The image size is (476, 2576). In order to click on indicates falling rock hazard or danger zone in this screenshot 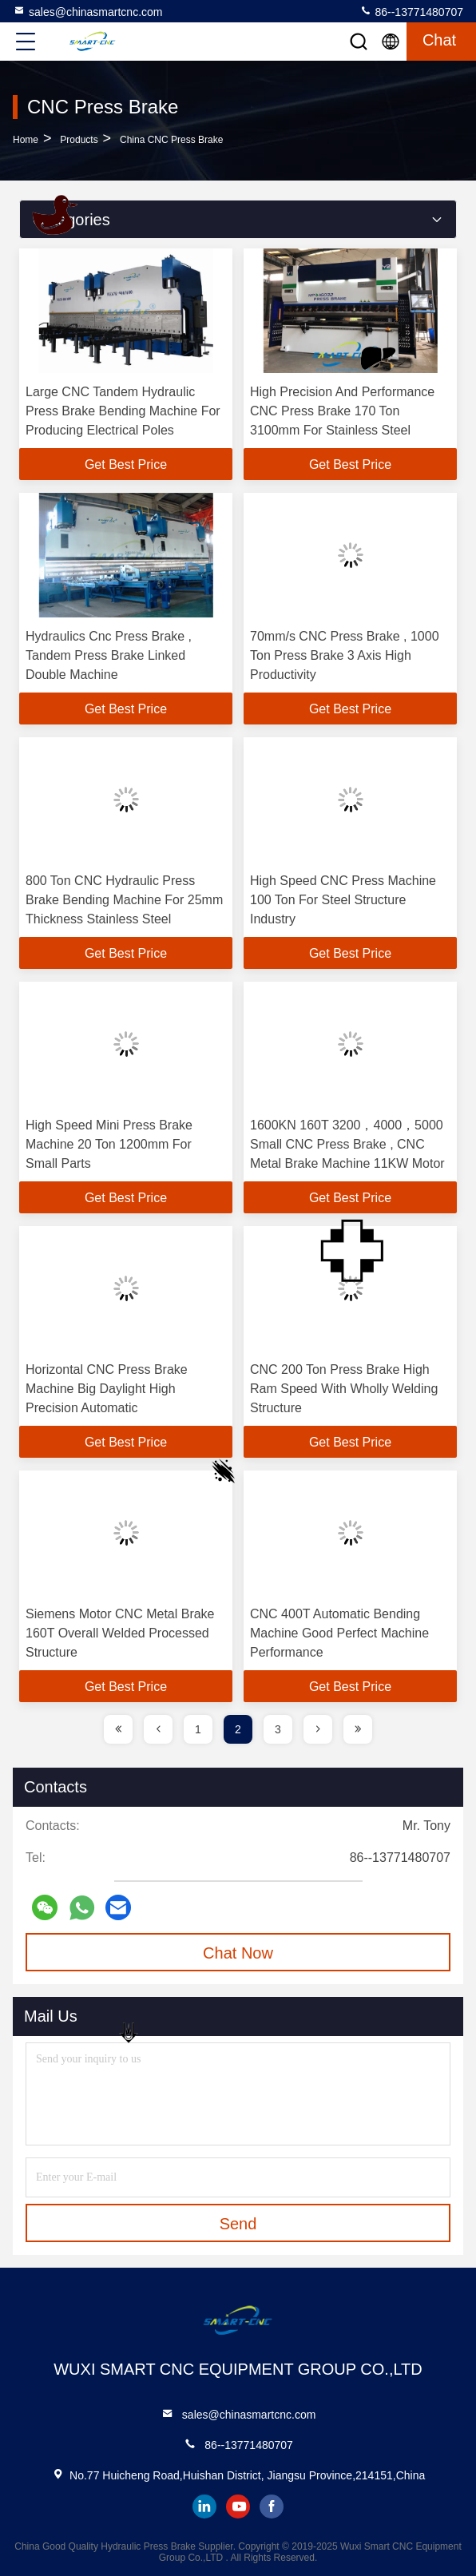, I will do `click(129, 2033)`.